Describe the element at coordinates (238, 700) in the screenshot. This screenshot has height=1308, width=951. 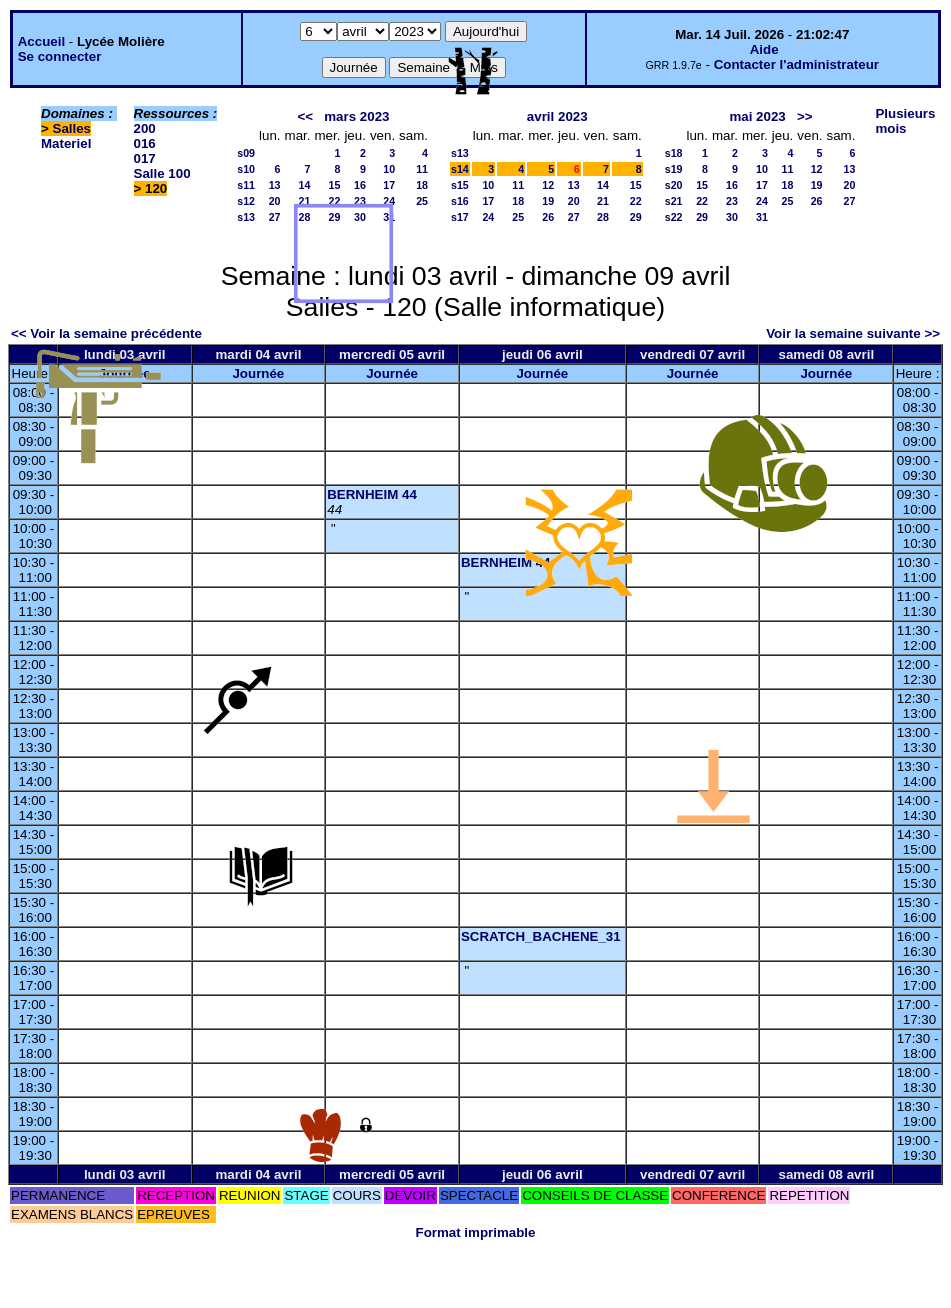
I see `indicates an alternate route or detour ahead` at that location.